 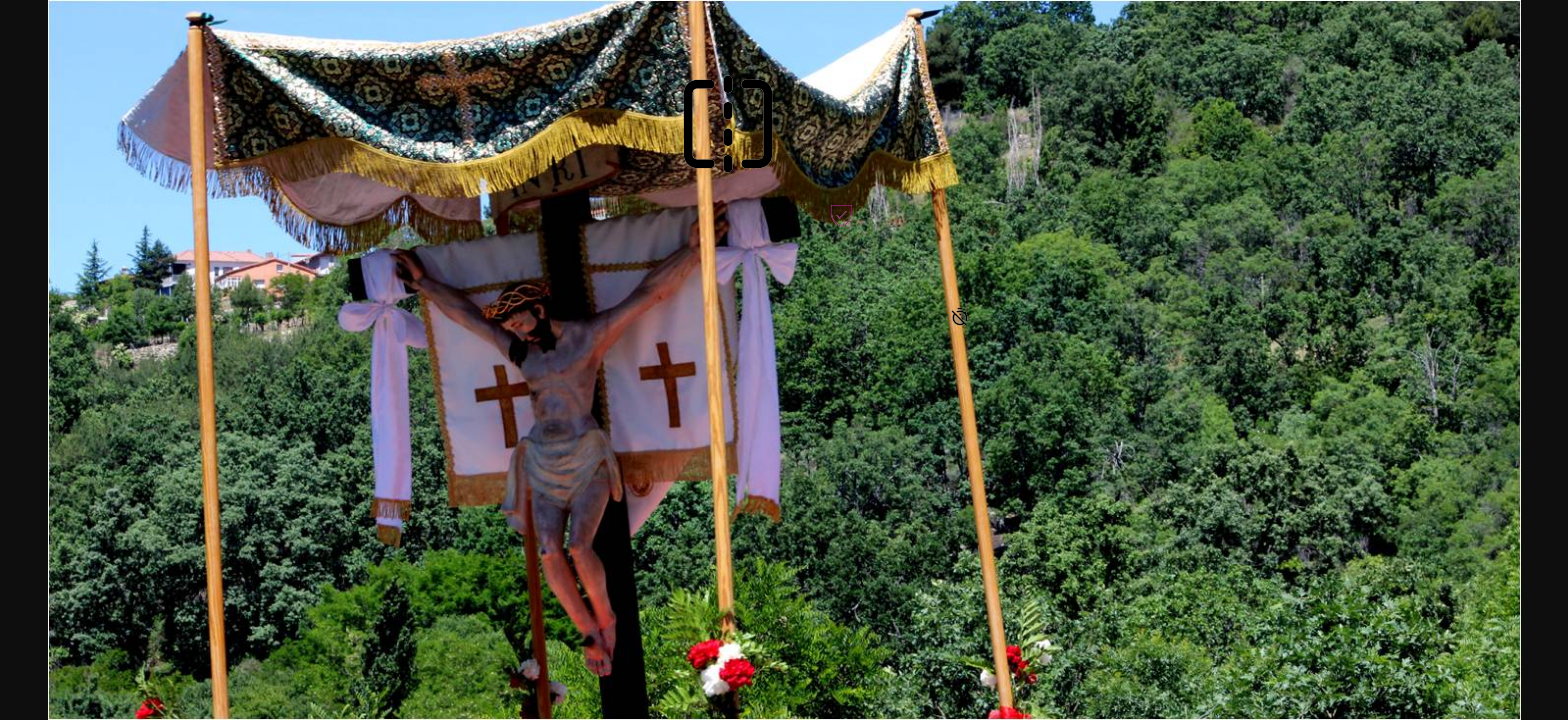 What do you see at coordinates (960, 317) in the screenshot?
I see `timer is disabled or inactive` at bounding box center [960, 317].